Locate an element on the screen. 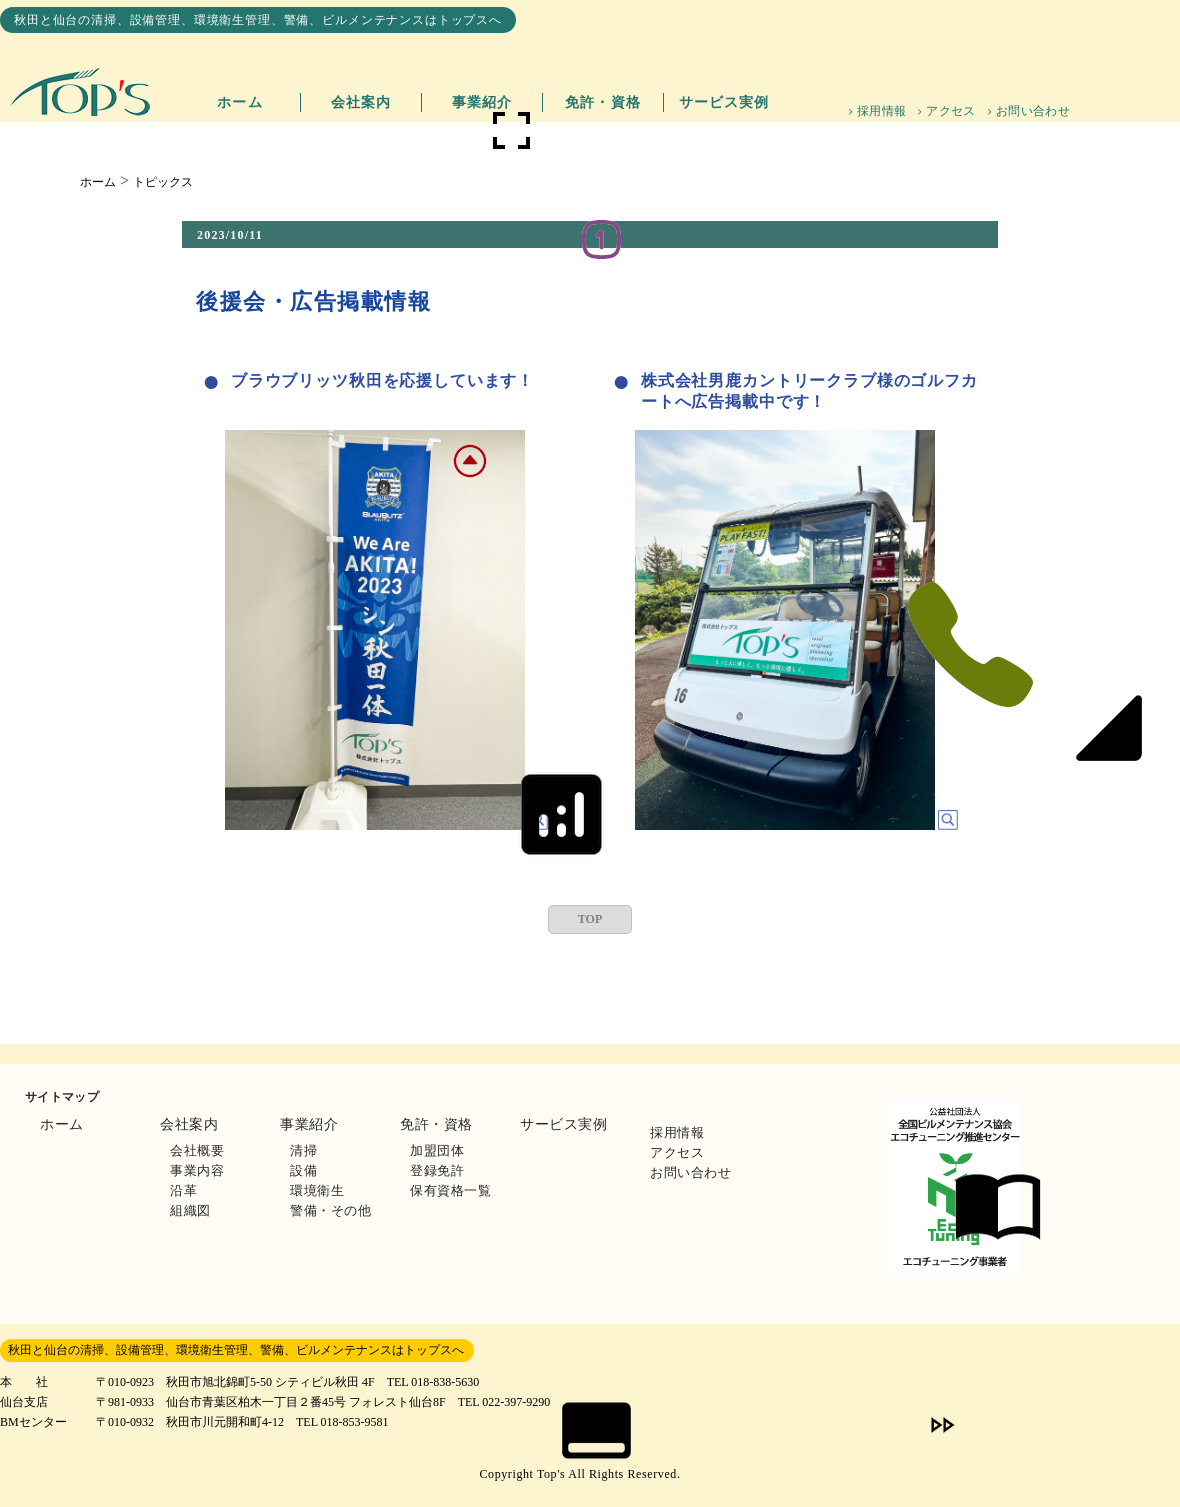  scan a QR code or barcode is located at coordinates (511, 130).